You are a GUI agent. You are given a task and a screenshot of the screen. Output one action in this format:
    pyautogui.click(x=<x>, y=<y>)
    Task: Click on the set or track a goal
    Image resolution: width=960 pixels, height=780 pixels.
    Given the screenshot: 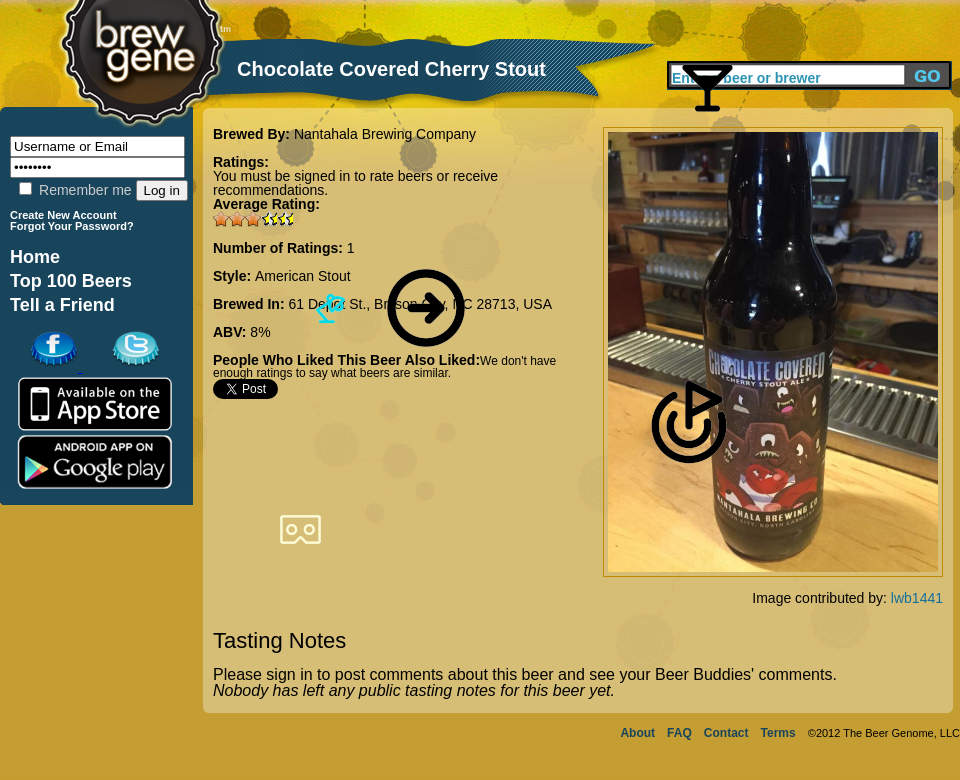 What is the action you would take?
    pyautogui.click(x=689, y=422)
    